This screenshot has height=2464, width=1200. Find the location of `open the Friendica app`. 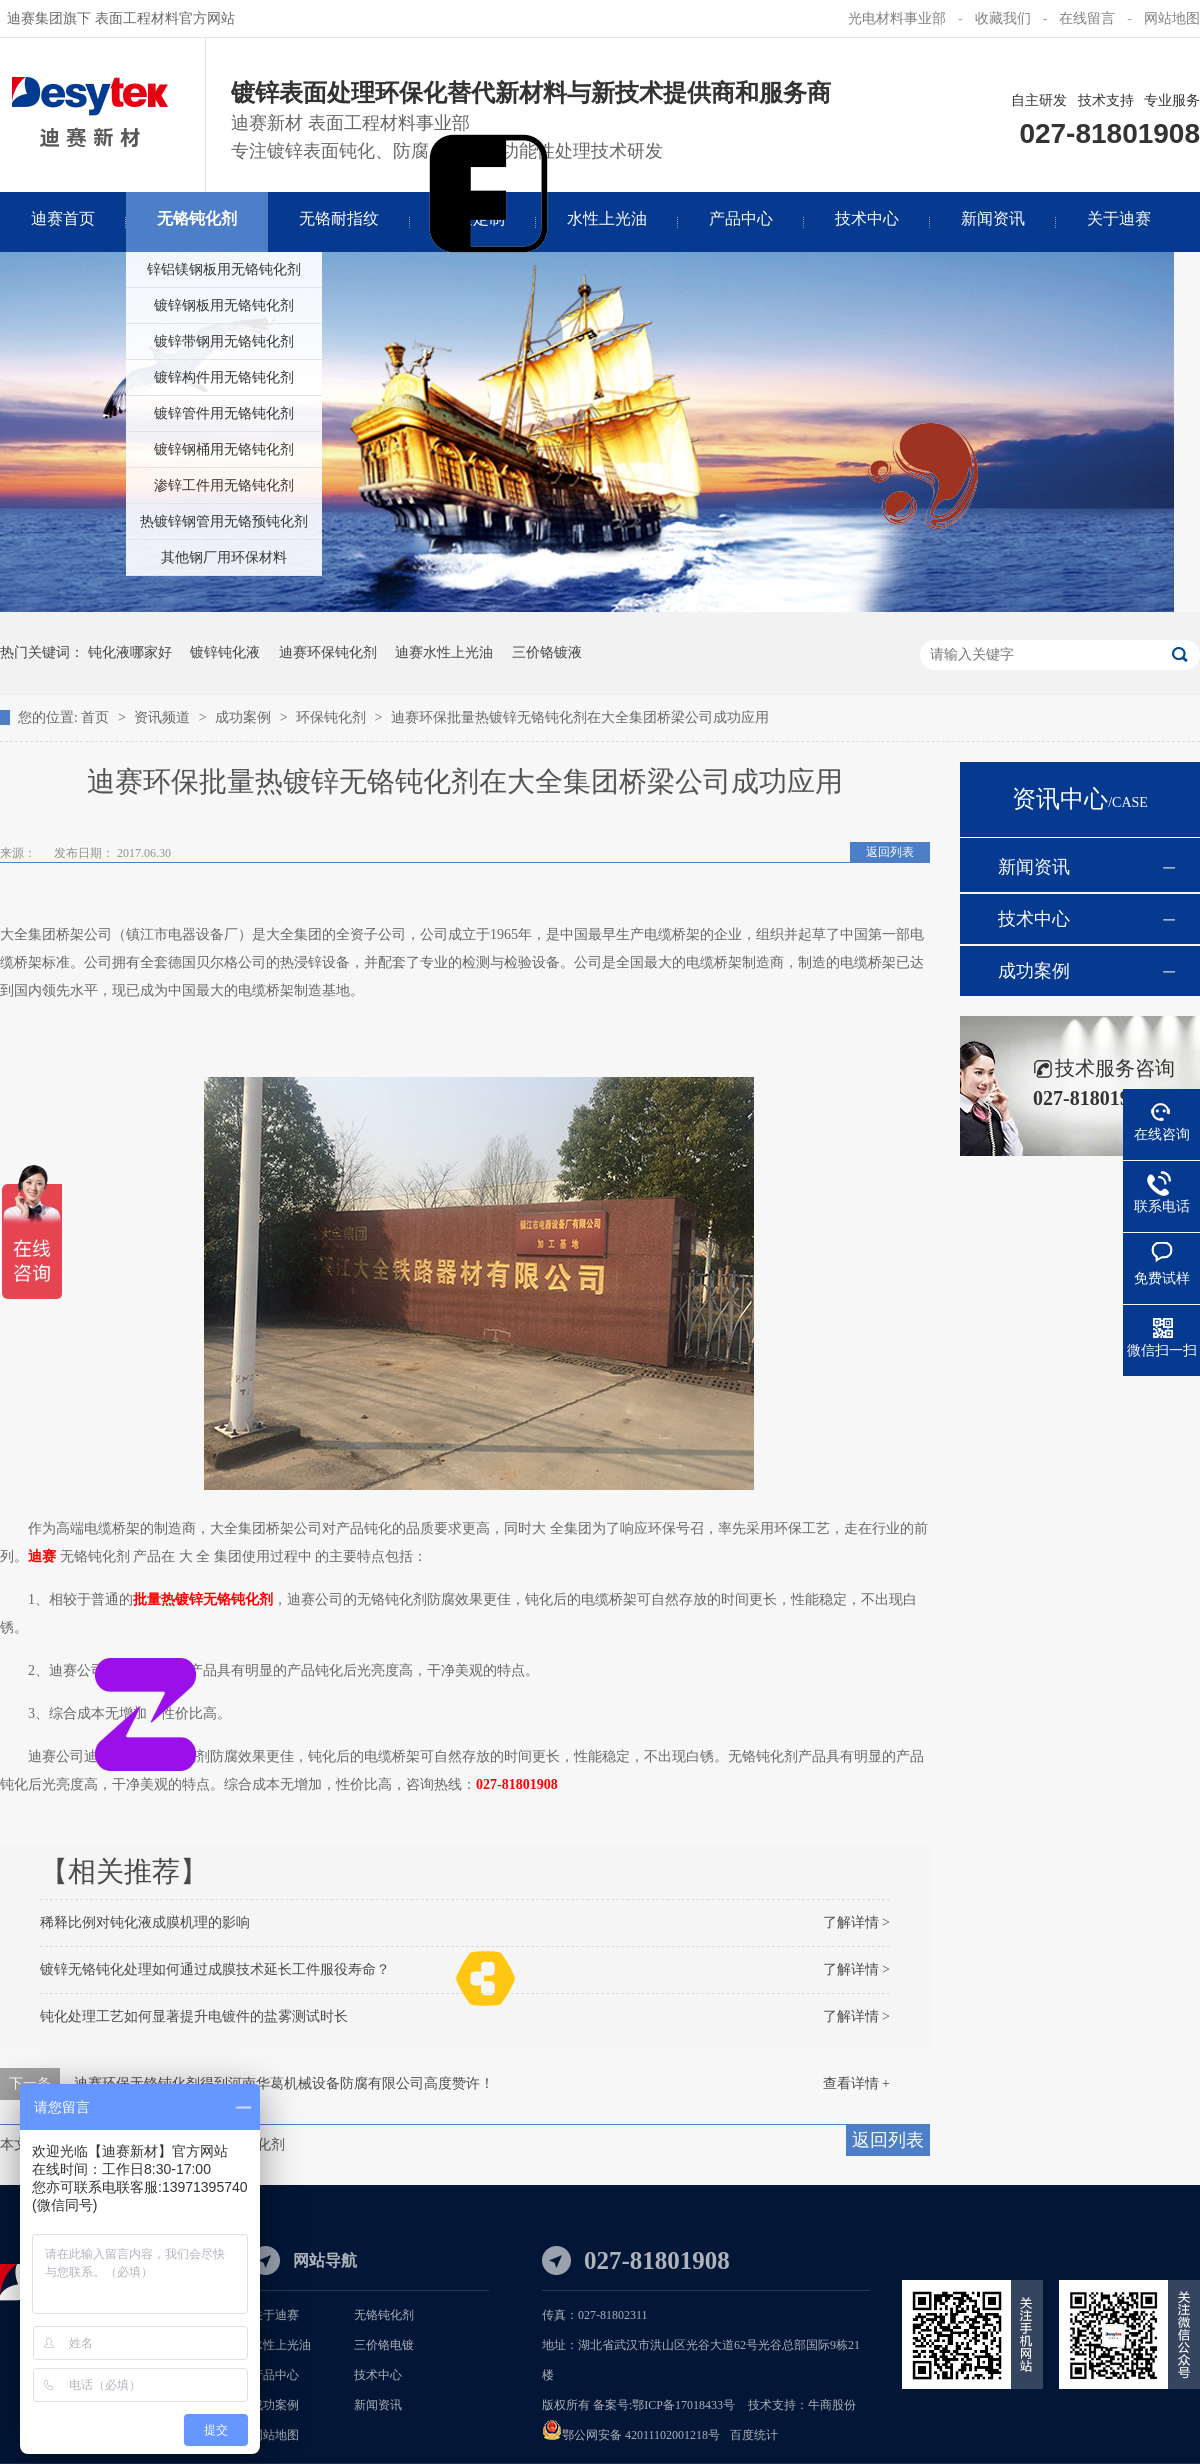

open the Friendica app is located at coordinates (488, 193).